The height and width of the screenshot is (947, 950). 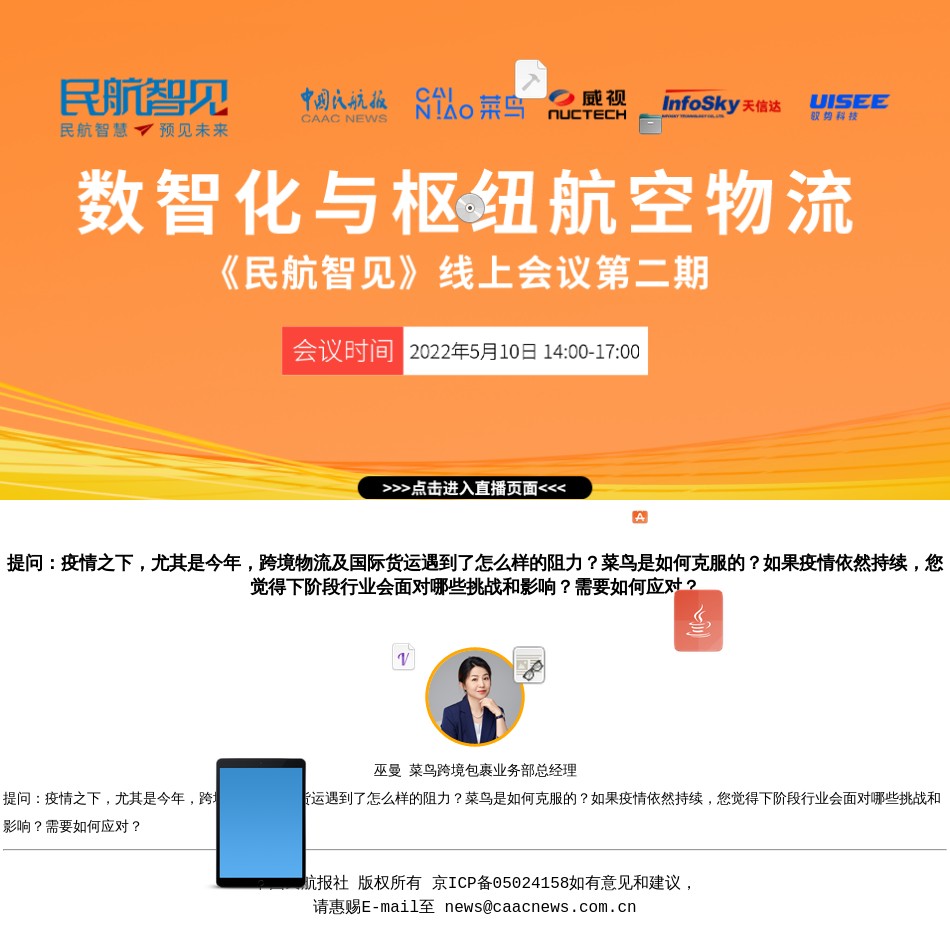 What do you see at coordinates (640, 517) in the screenshot?
I see `open the Ubuntu Software Center` at bounding box center [640, 517].